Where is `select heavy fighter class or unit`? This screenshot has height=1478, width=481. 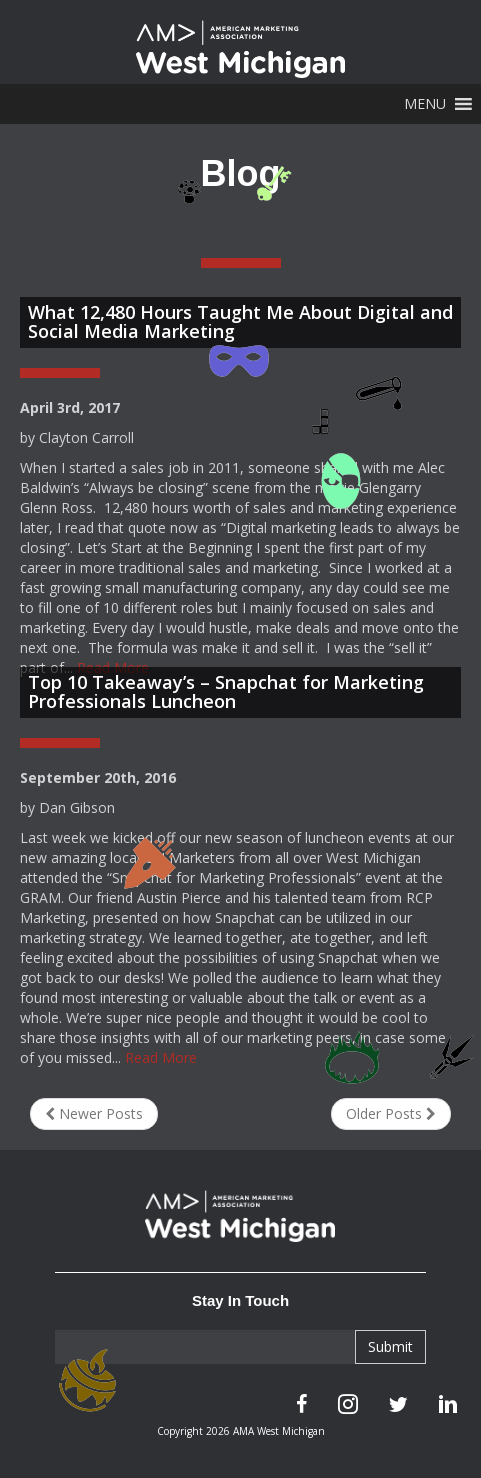
select heavy fighter class or unit is located at coordinates (150, 863).